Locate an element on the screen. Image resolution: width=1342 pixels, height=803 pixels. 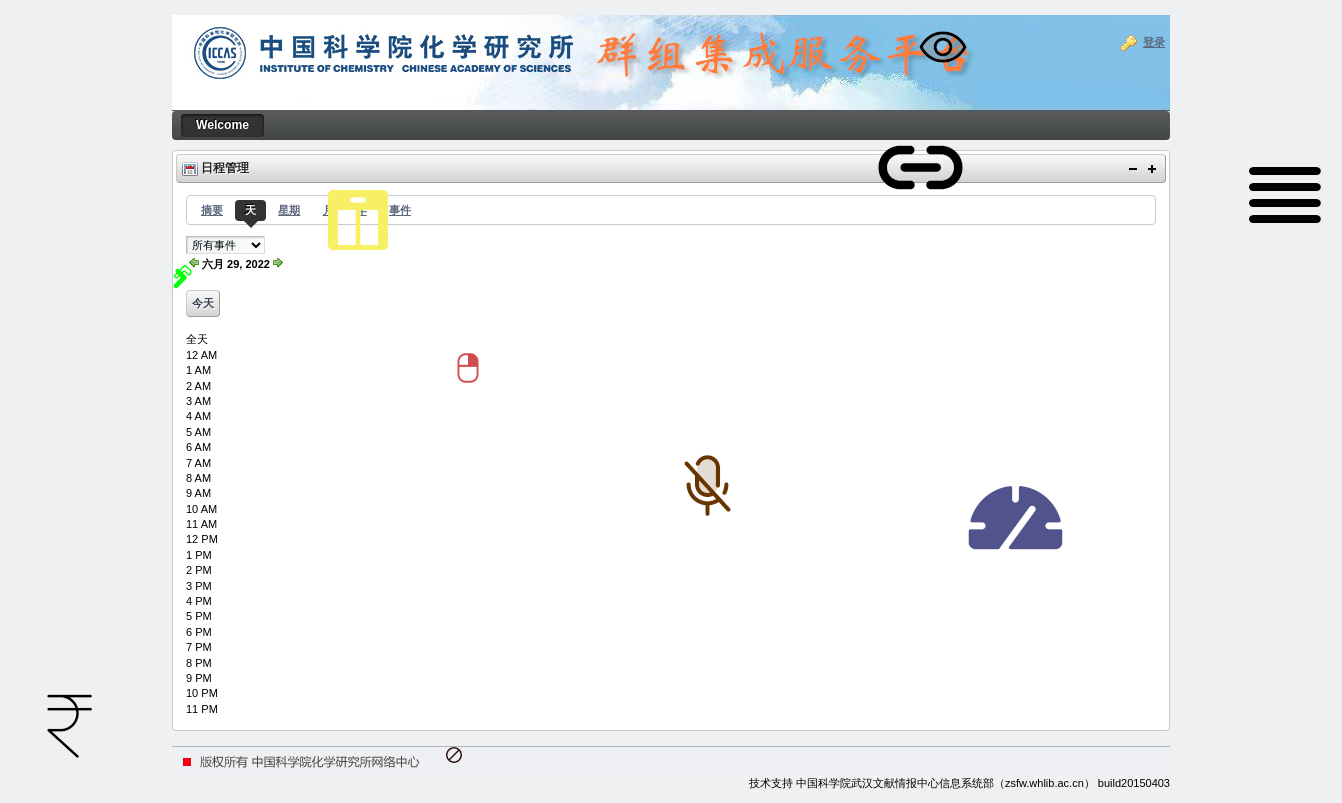
indicates elevator access or location is located at coordinates (358, 220).